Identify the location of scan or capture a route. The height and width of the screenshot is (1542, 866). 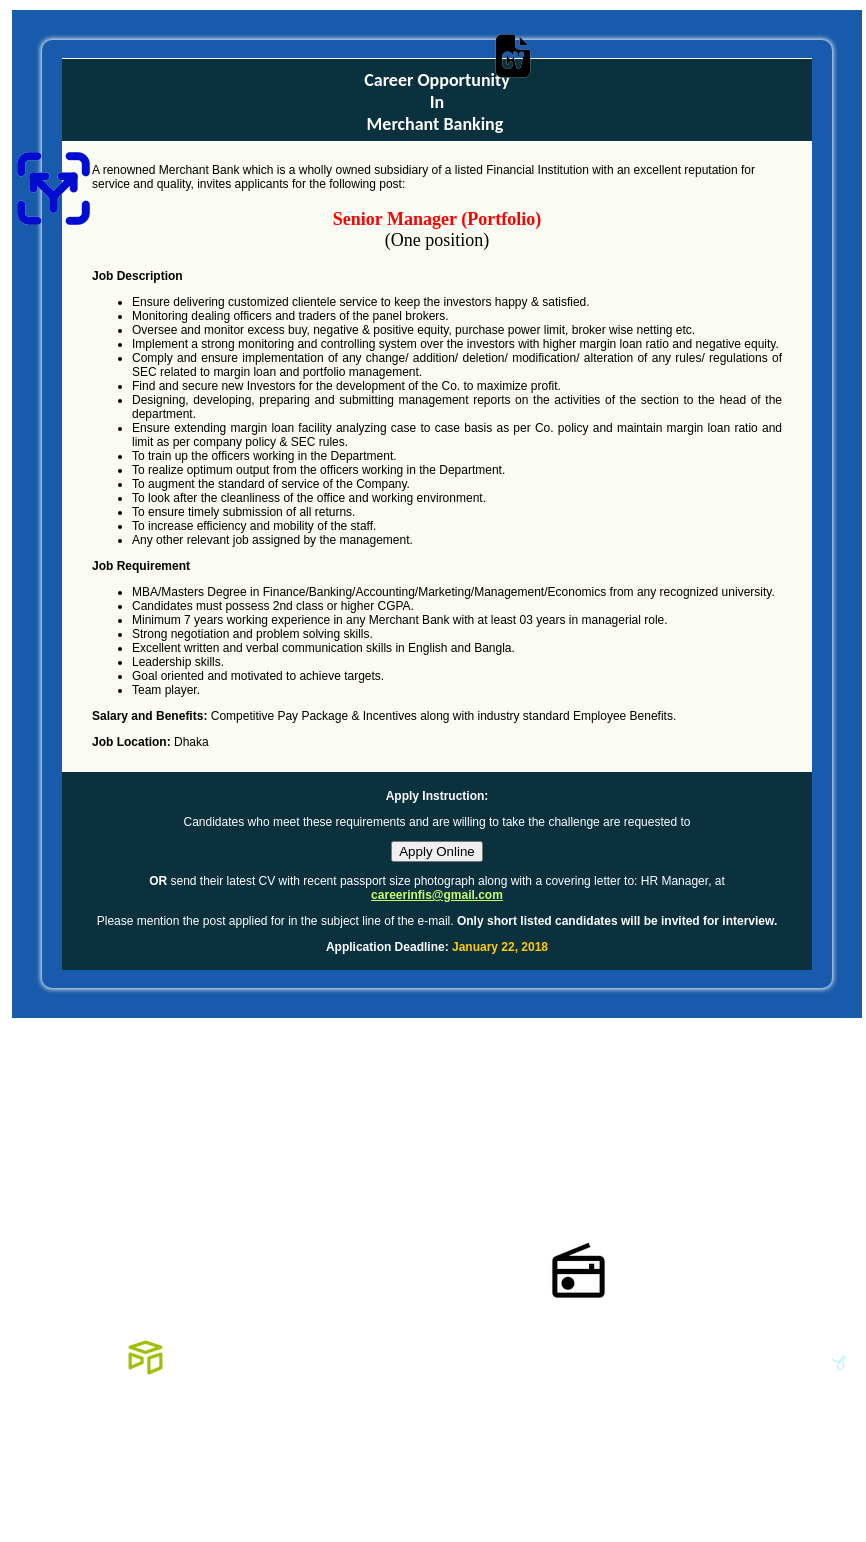
(53, 188).